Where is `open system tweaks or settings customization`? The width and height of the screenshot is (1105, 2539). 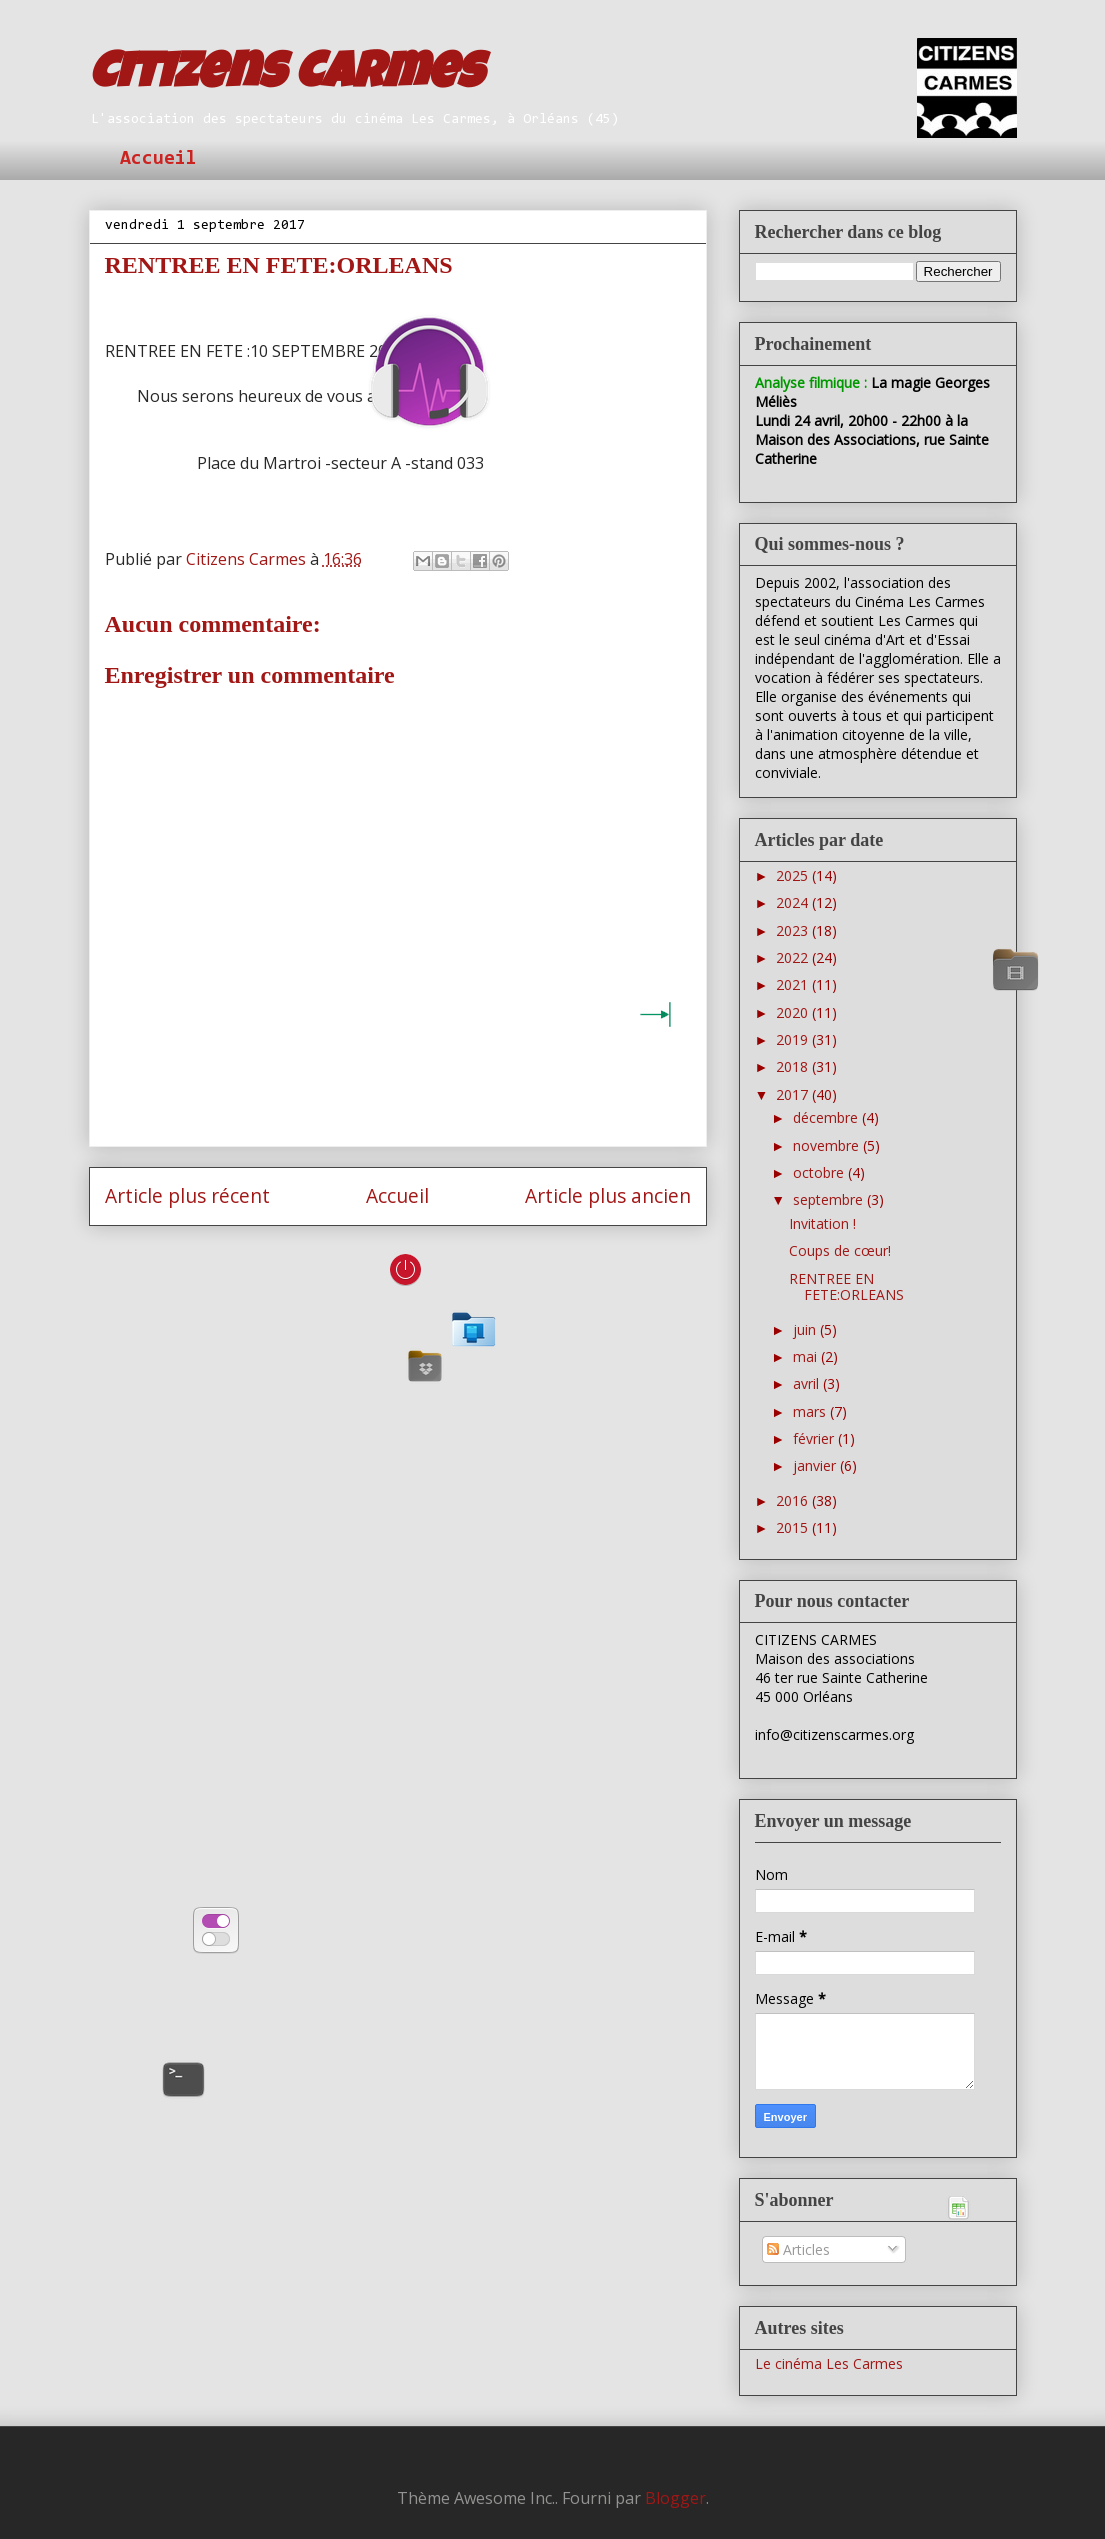
open system tweaks or settings customization is located at coordinates (216, 1930).